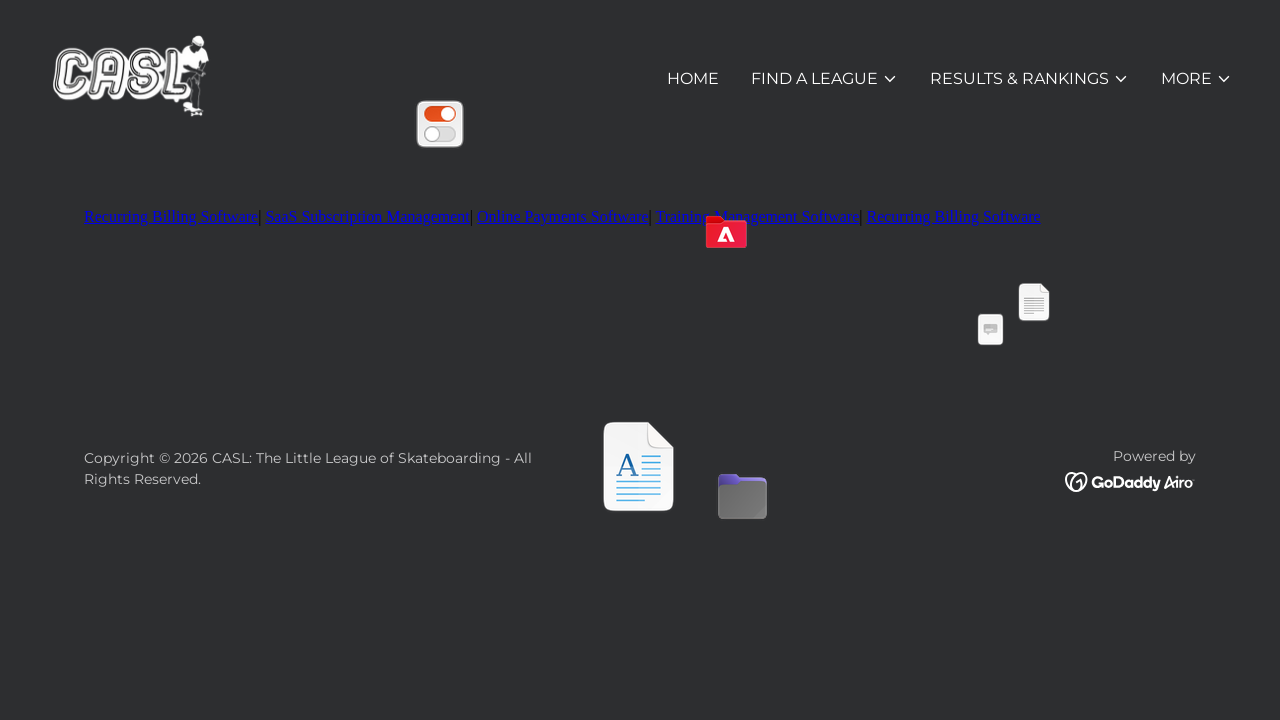 This screenshot has height=720, width=1280. Describe the element at coordinates (742, 496) in the screenshot. I see `open folder to view contents` at that location.